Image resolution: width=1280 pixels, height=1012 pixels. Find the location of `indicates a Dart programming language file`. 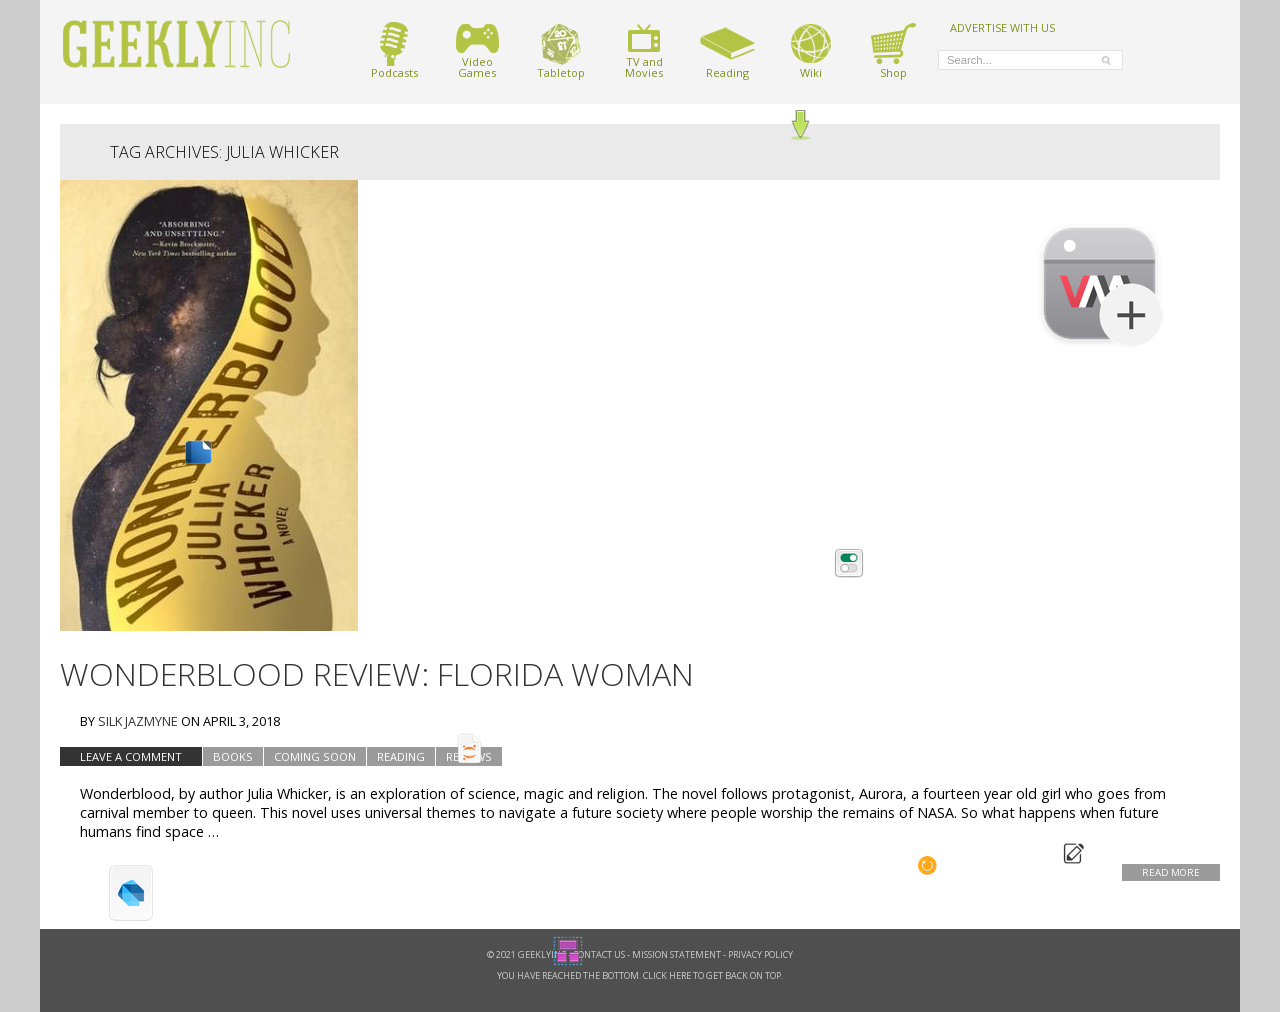

indicates a Dart programming language file is located at coordinates (131, 893).